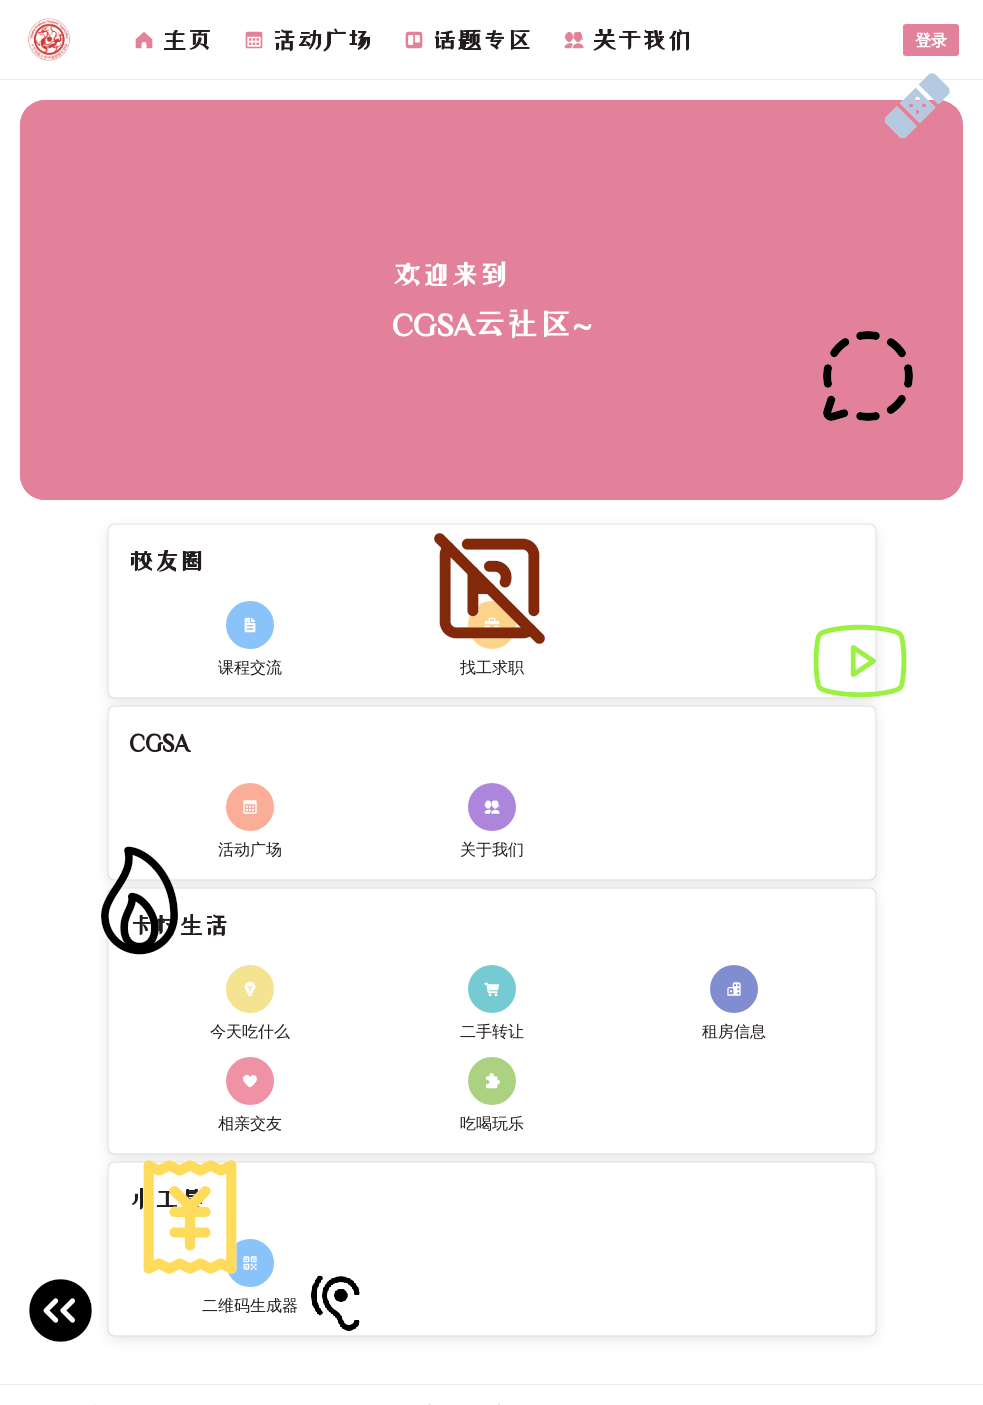 The image size is (983, 1405). I want to click on go back to the beginning, so click(60, 1310).